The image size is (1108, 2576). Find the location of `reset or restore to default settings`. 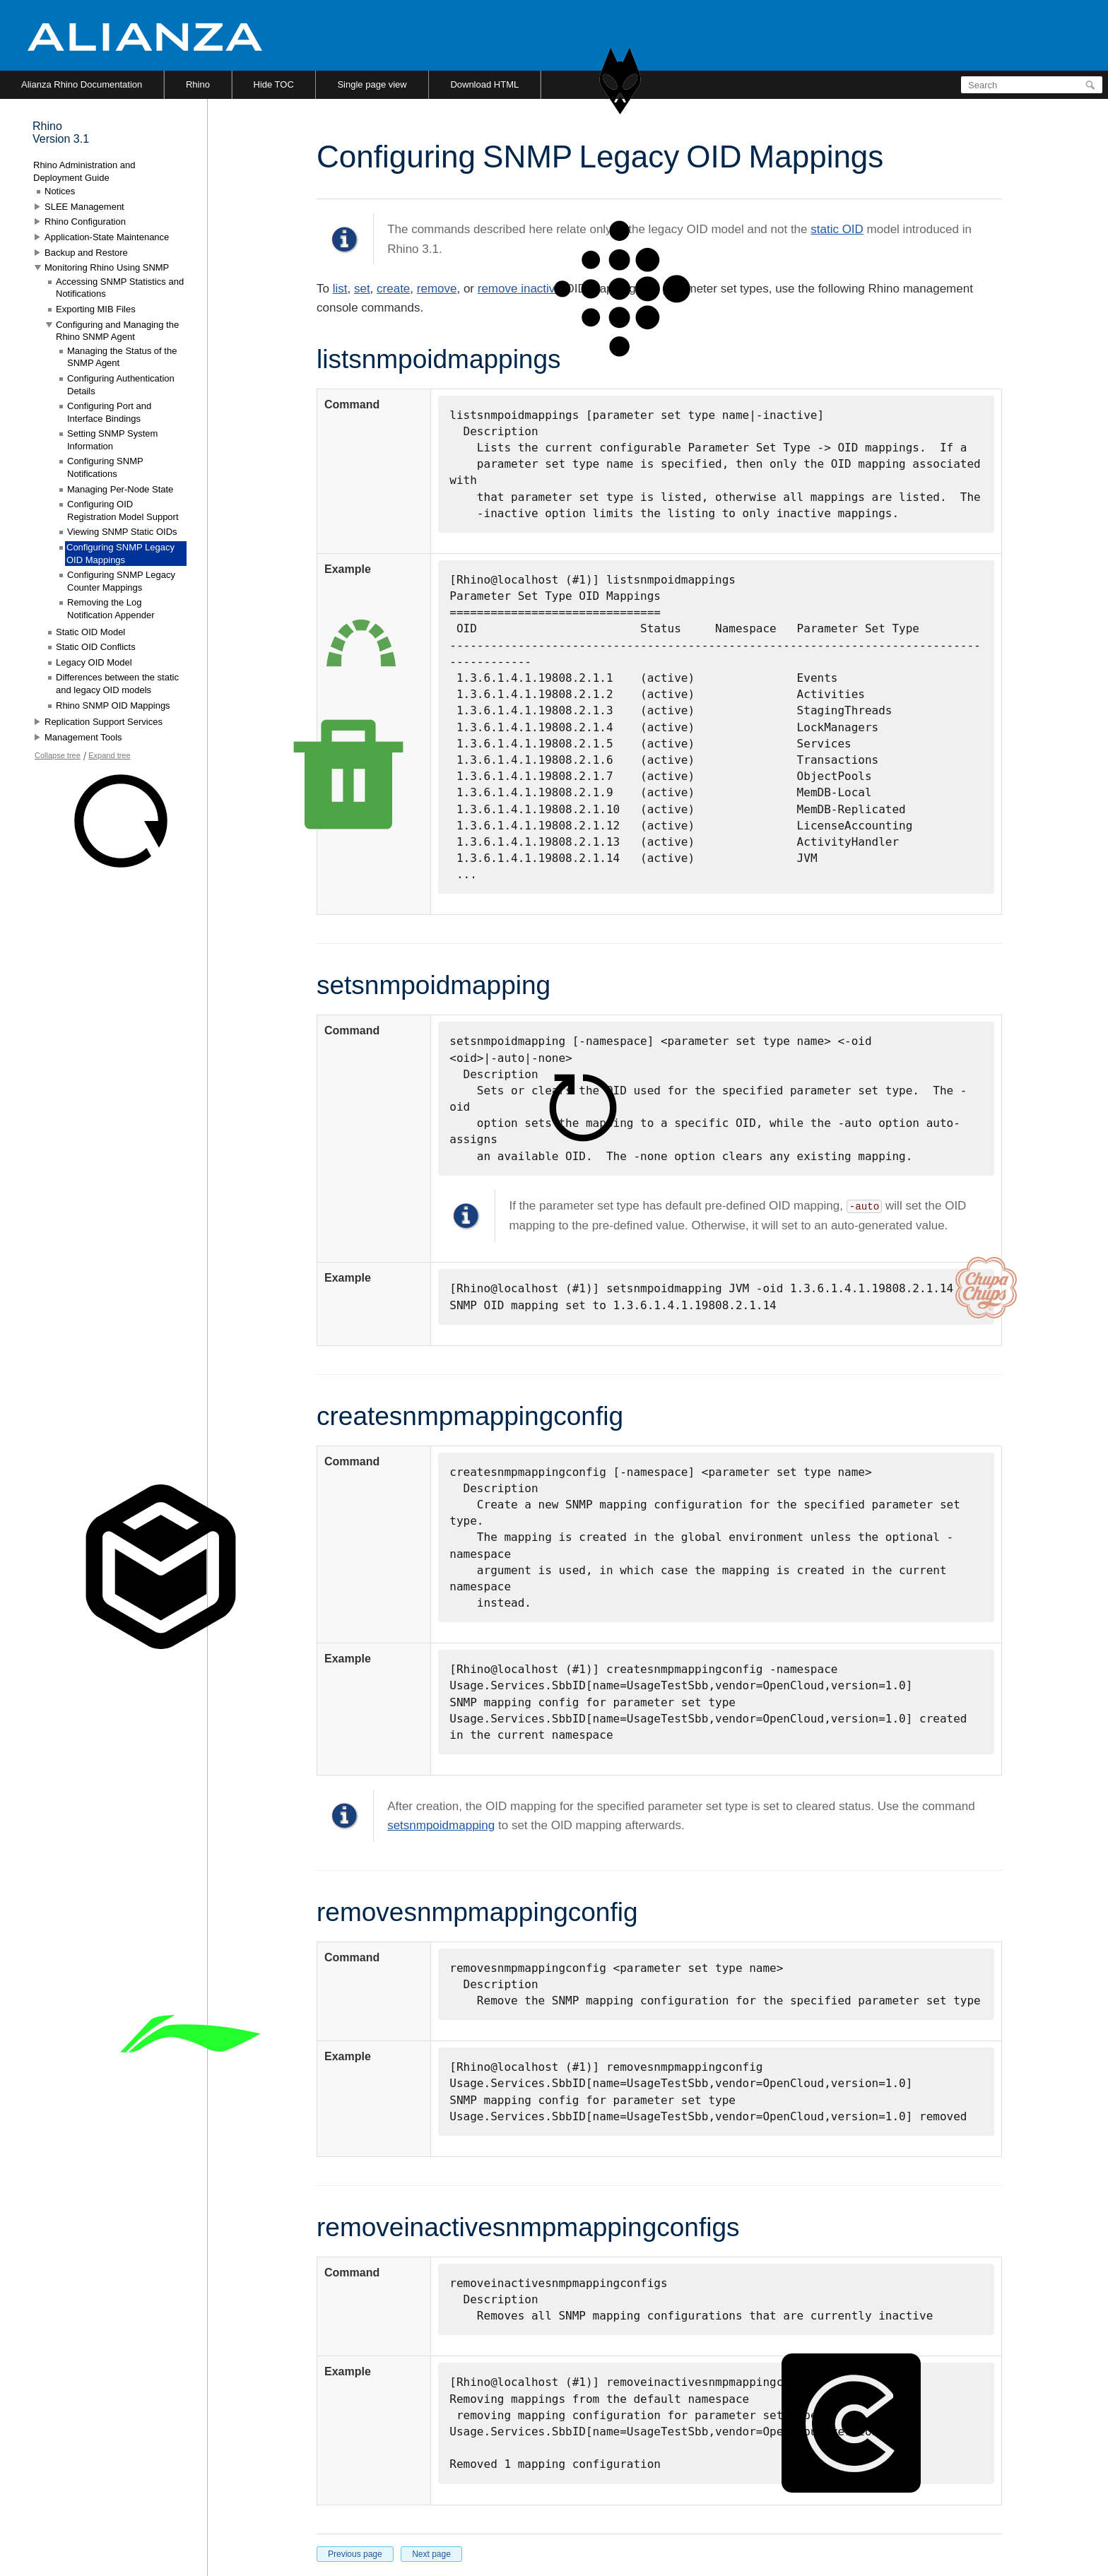

reset or restore to default settings is located at coordinates (583, 1108).